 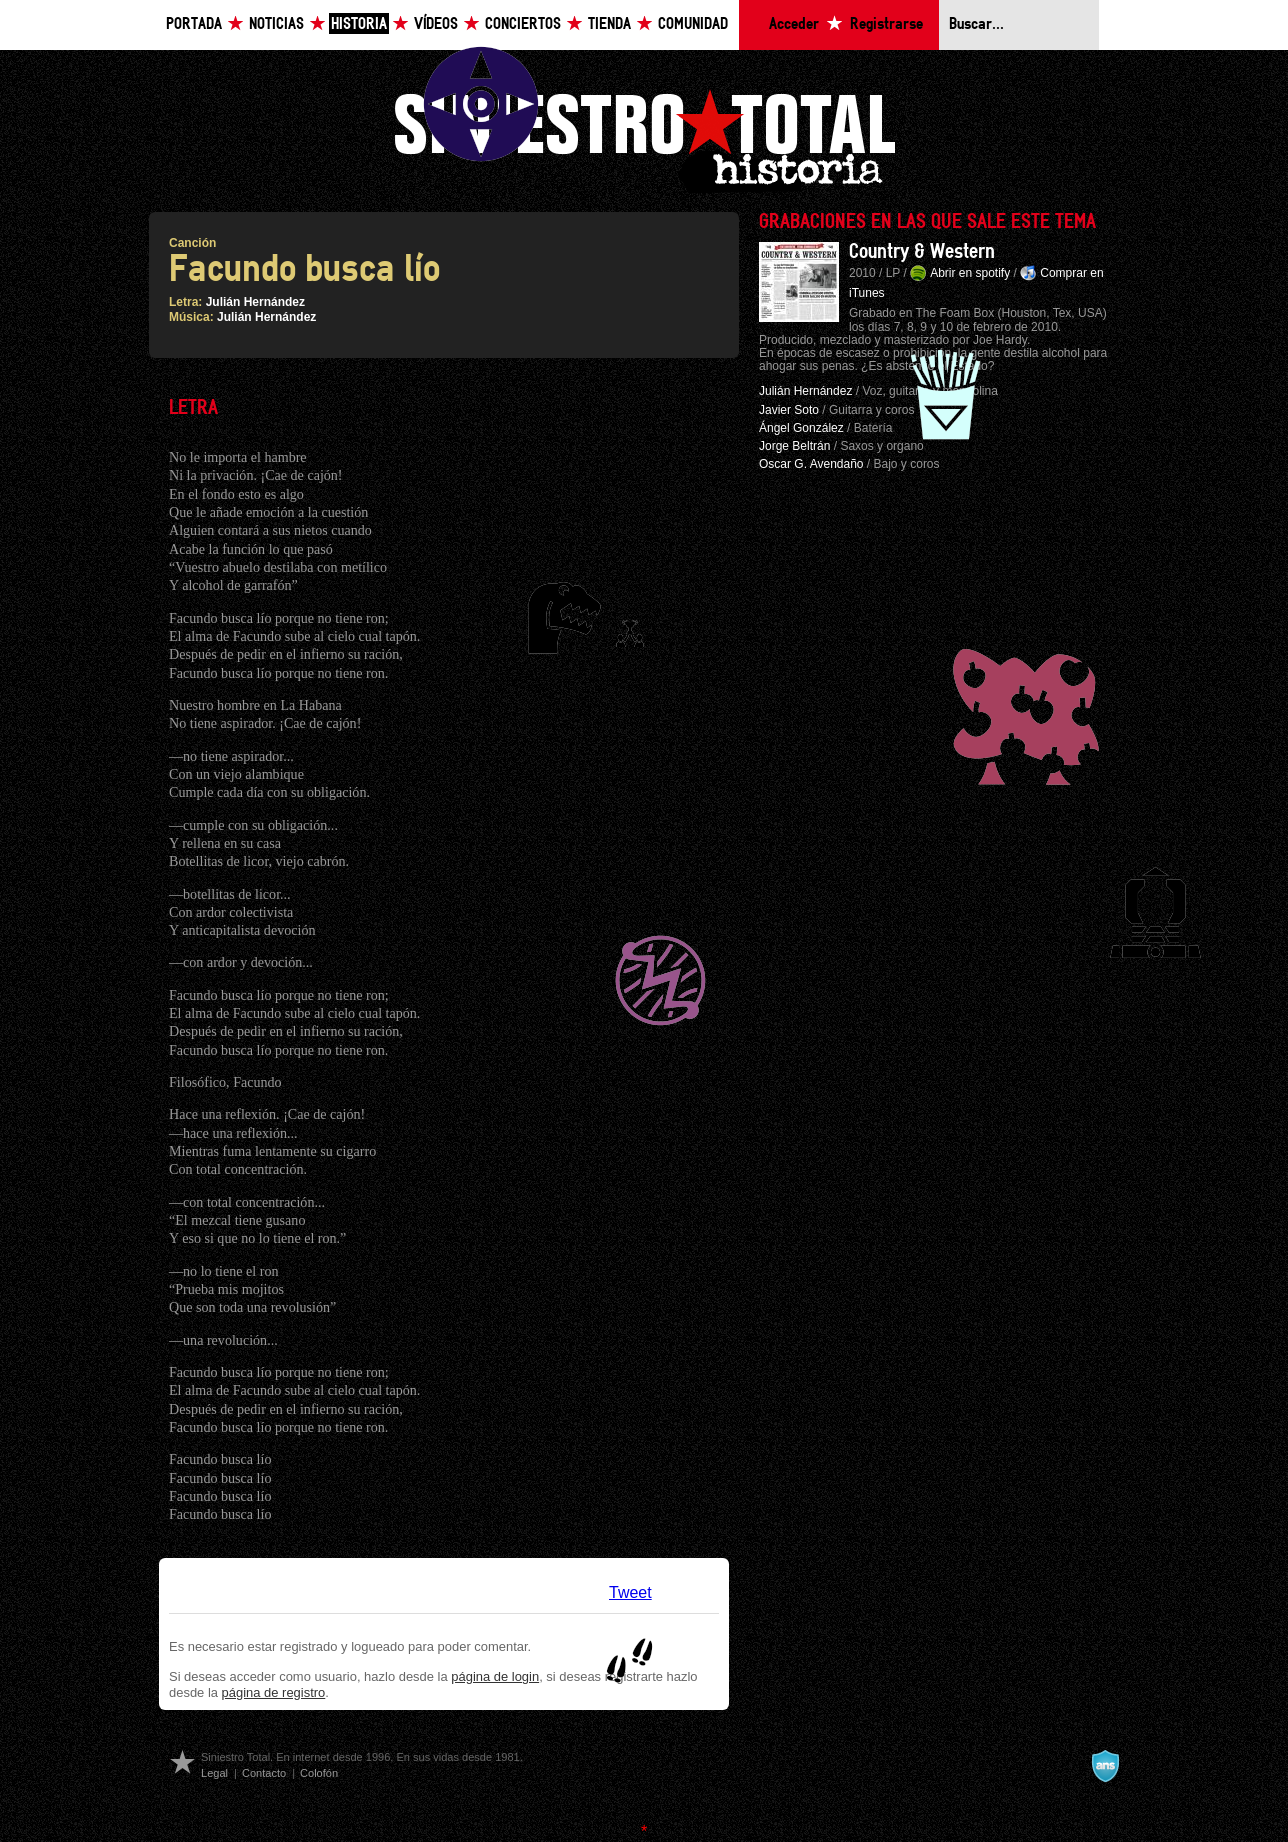 What do you see at coordinates (1026, 712) in the screenshot?
I see `collect or harvest berries` at bounding box center [1026, 712].